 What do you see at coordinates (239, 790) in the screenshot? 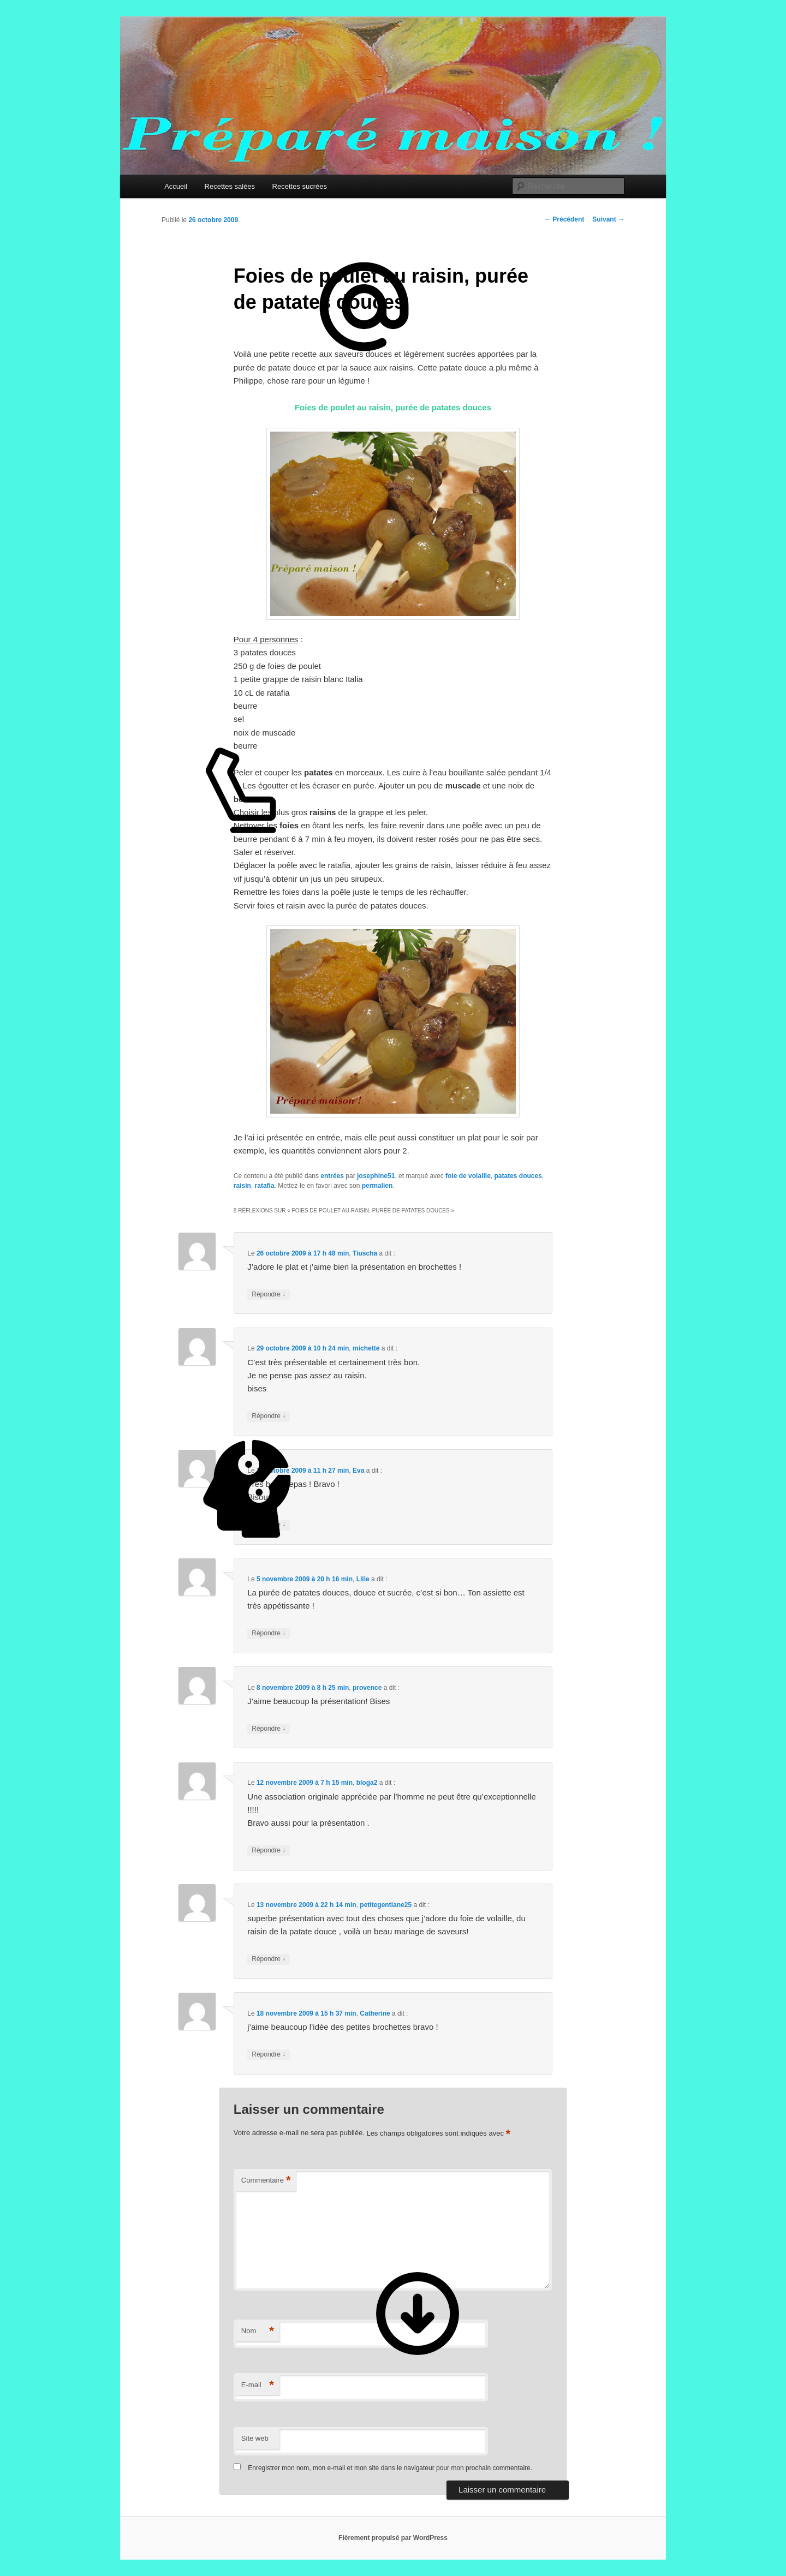
I see `select a seat for your reservation` at bounding box center [239, 790].